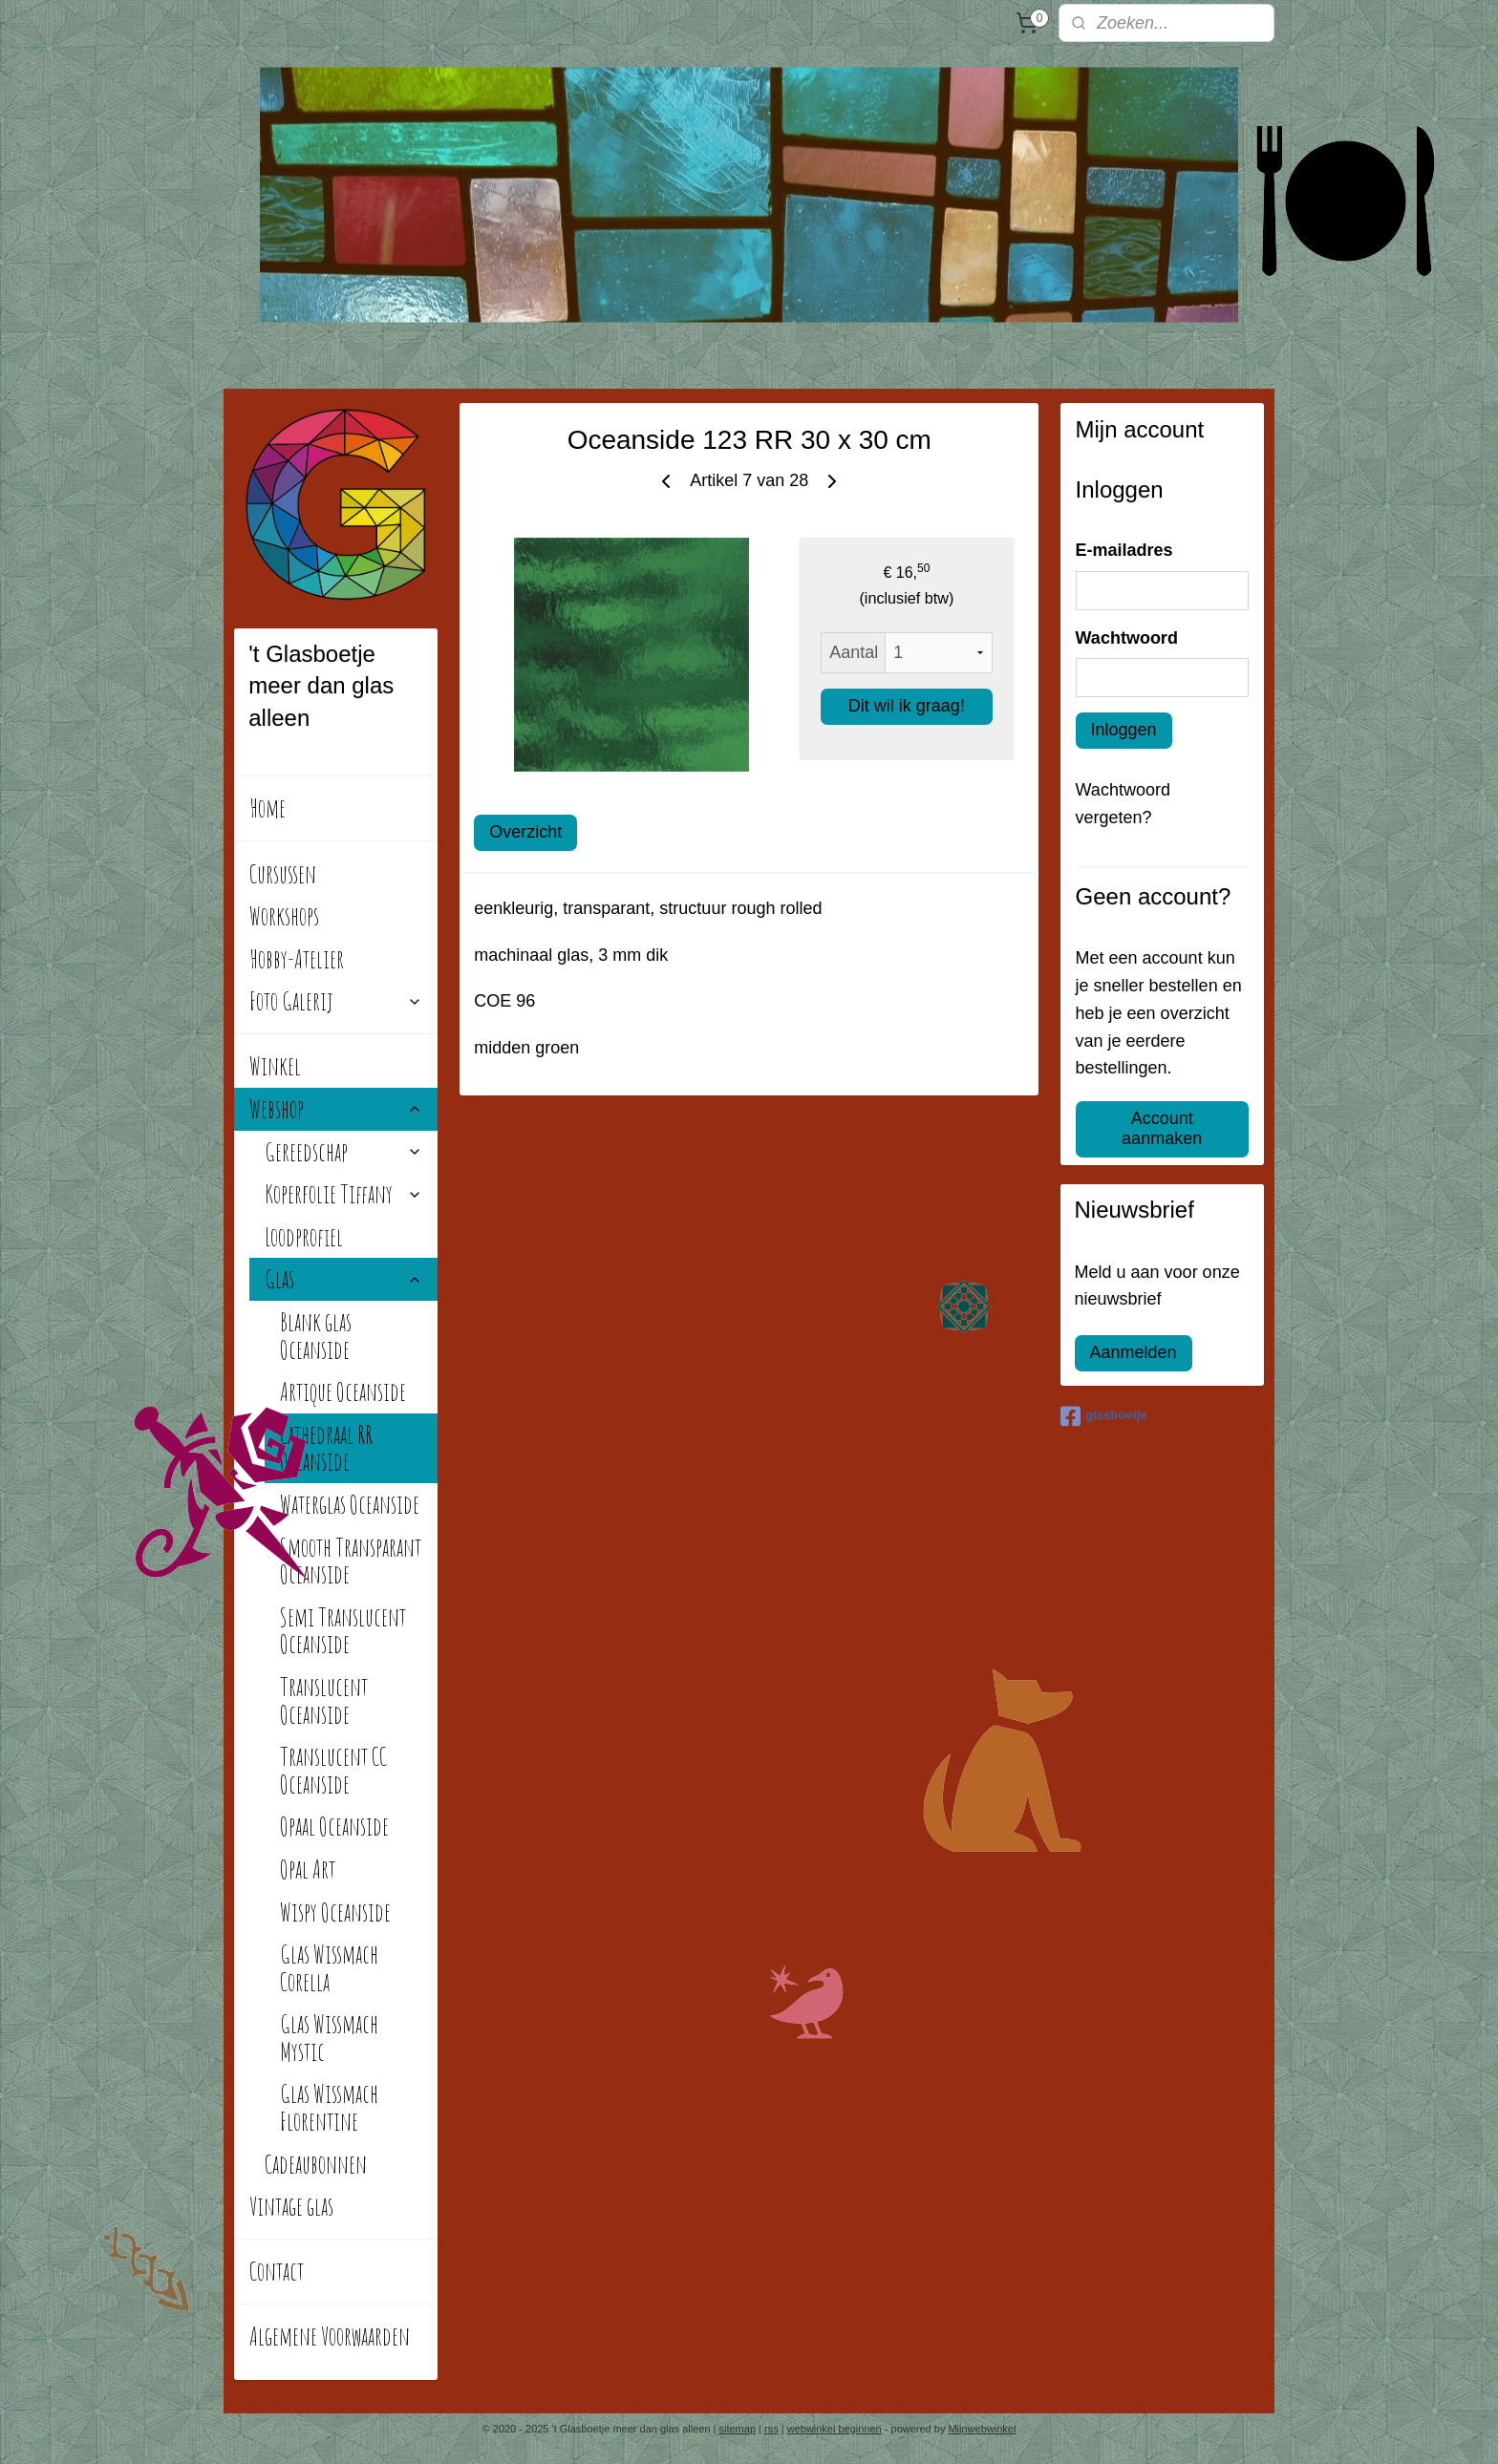  I want to click on view meal or dining options, so click(1345, 201).